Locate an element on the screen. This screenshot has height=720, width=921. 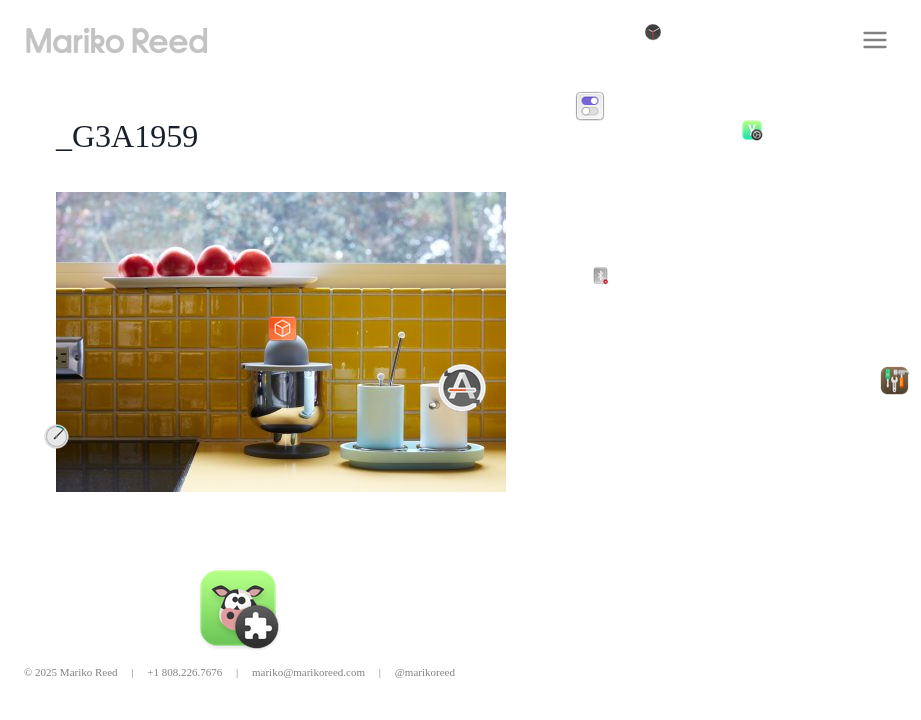
bluetooth is currently disabled is located at coordinates (600, 275).